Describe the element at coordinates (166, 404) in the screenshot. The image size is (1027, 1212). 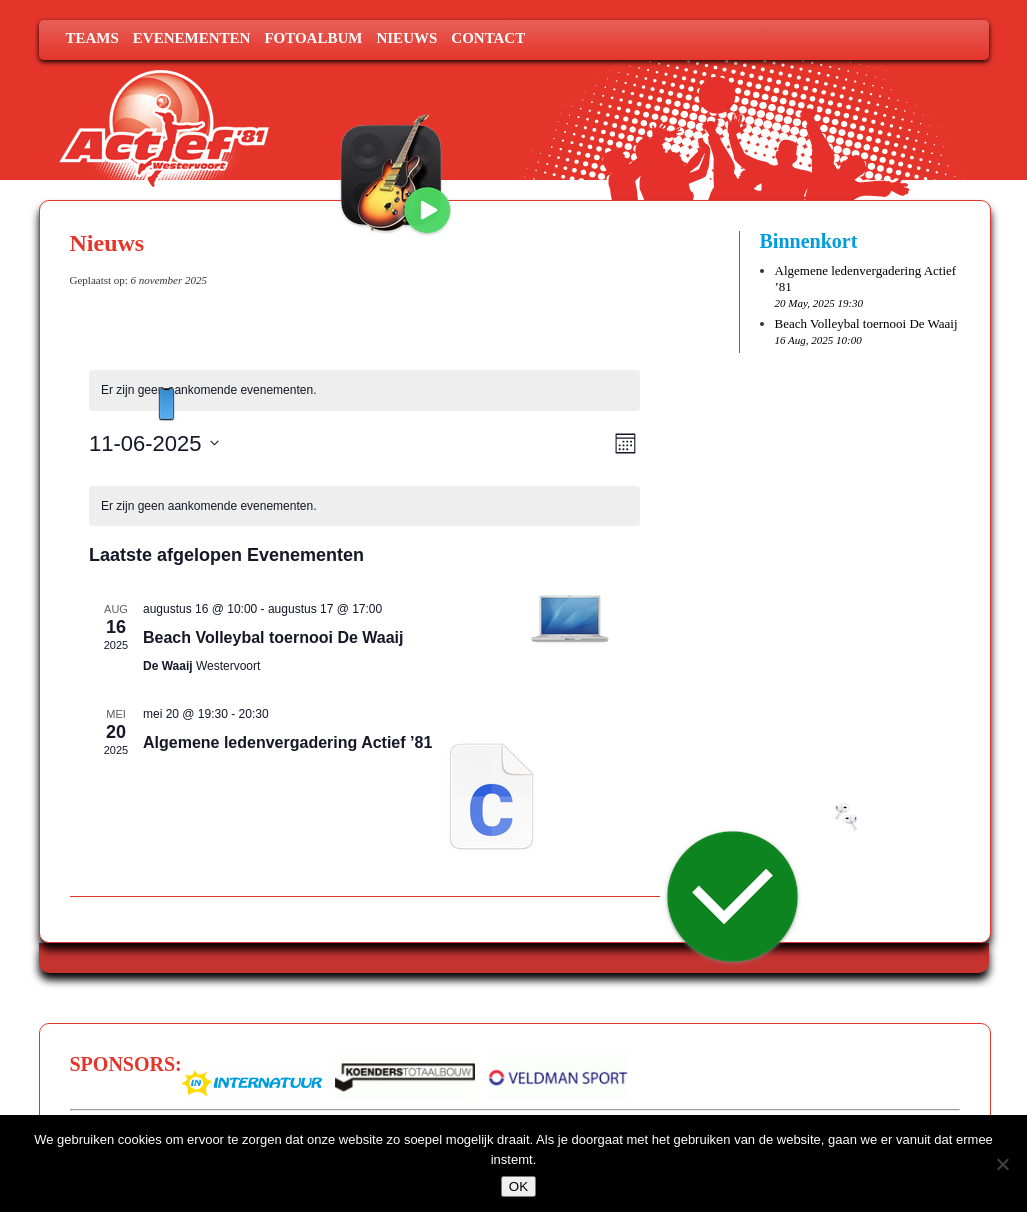
I see `indicates a connected iPhone device` at that location.